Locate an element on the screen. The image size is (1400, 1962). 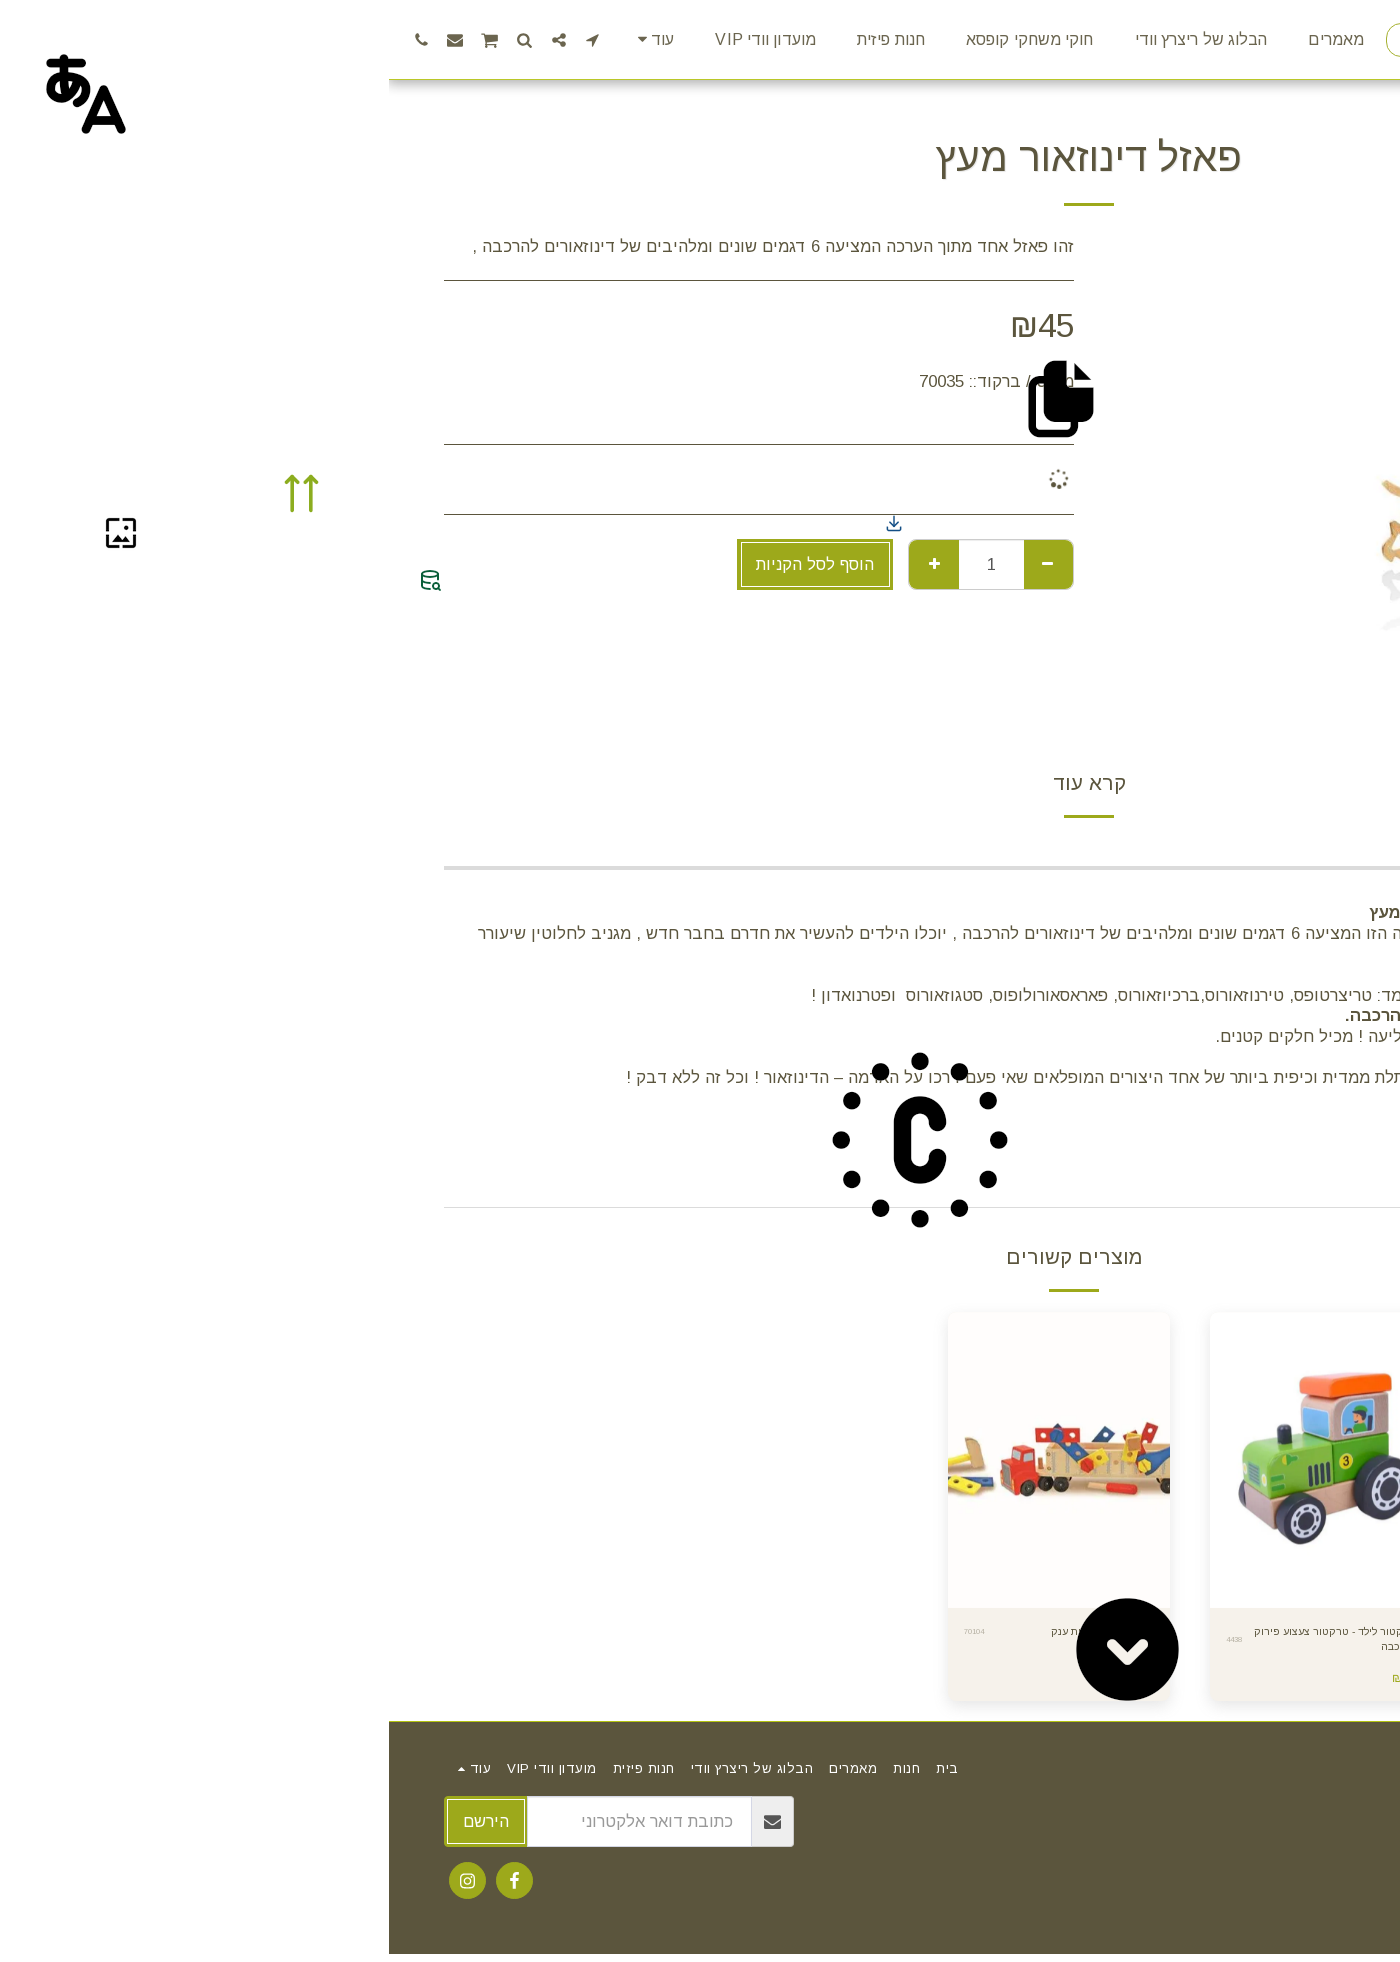
indicates copyright or creative commons status is located at coordinates (920, 1140).